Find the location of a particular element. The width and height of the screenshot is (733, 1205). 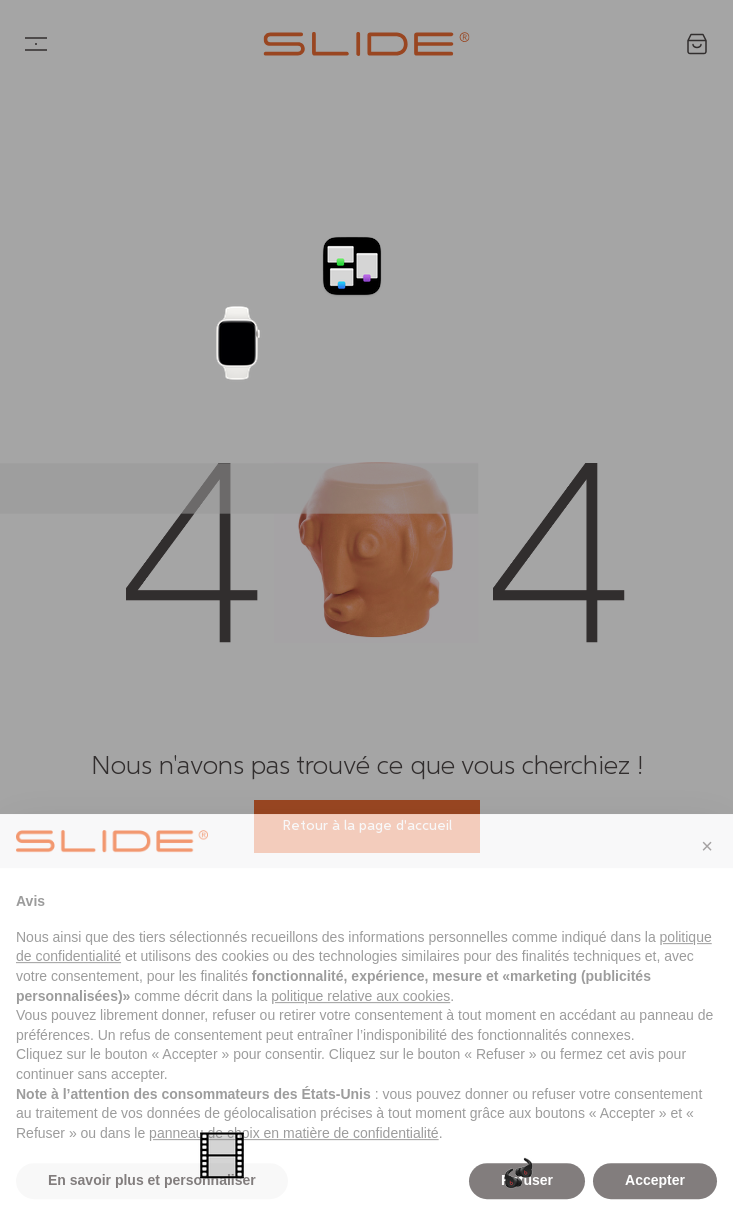

connect beats fit pro earbuds via bluetooth is located at coordinates (518, 1173).